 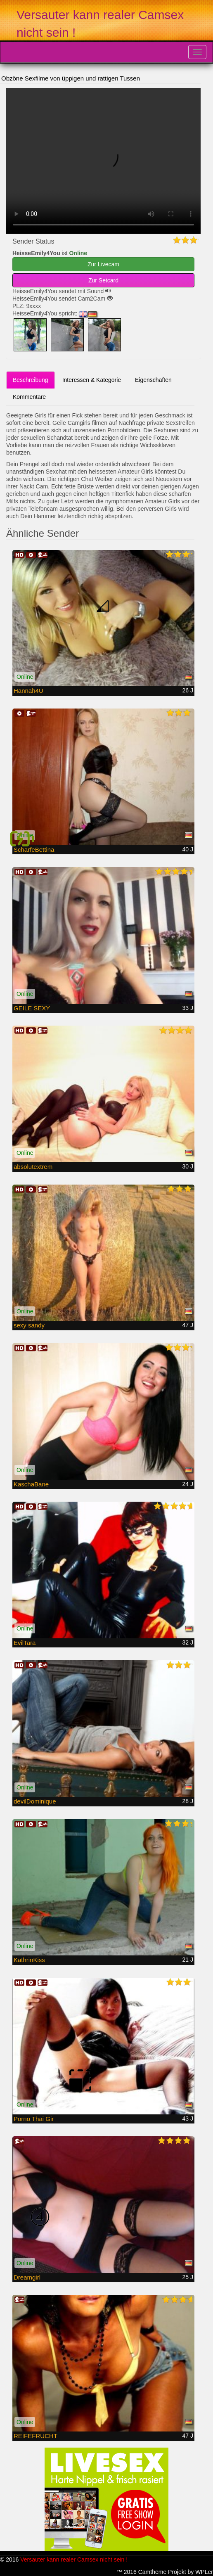 What do you see at coordinates (80, 2080) in the screenshot?
I see `resize an element or window` at bounding box center [80, 2080].